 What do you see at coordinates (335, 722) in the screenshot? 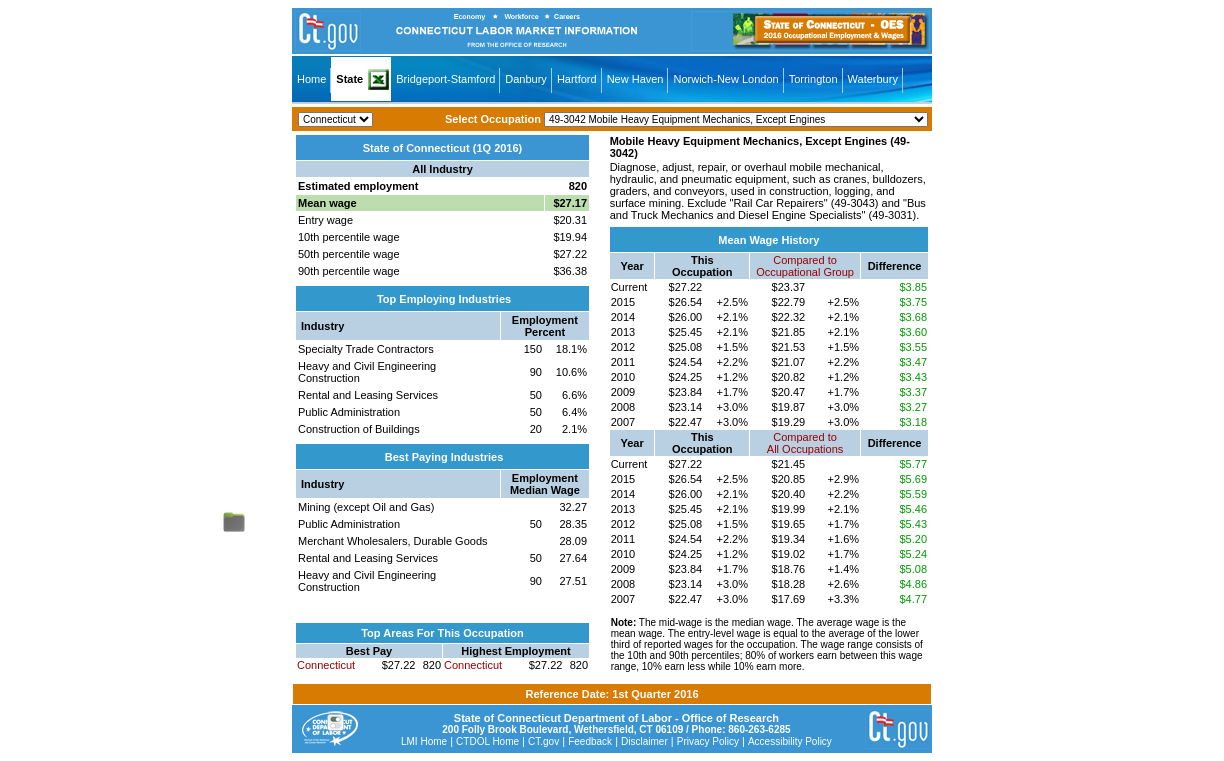
I see `open gnome tweaks settings` at bounding box center [335, 722].